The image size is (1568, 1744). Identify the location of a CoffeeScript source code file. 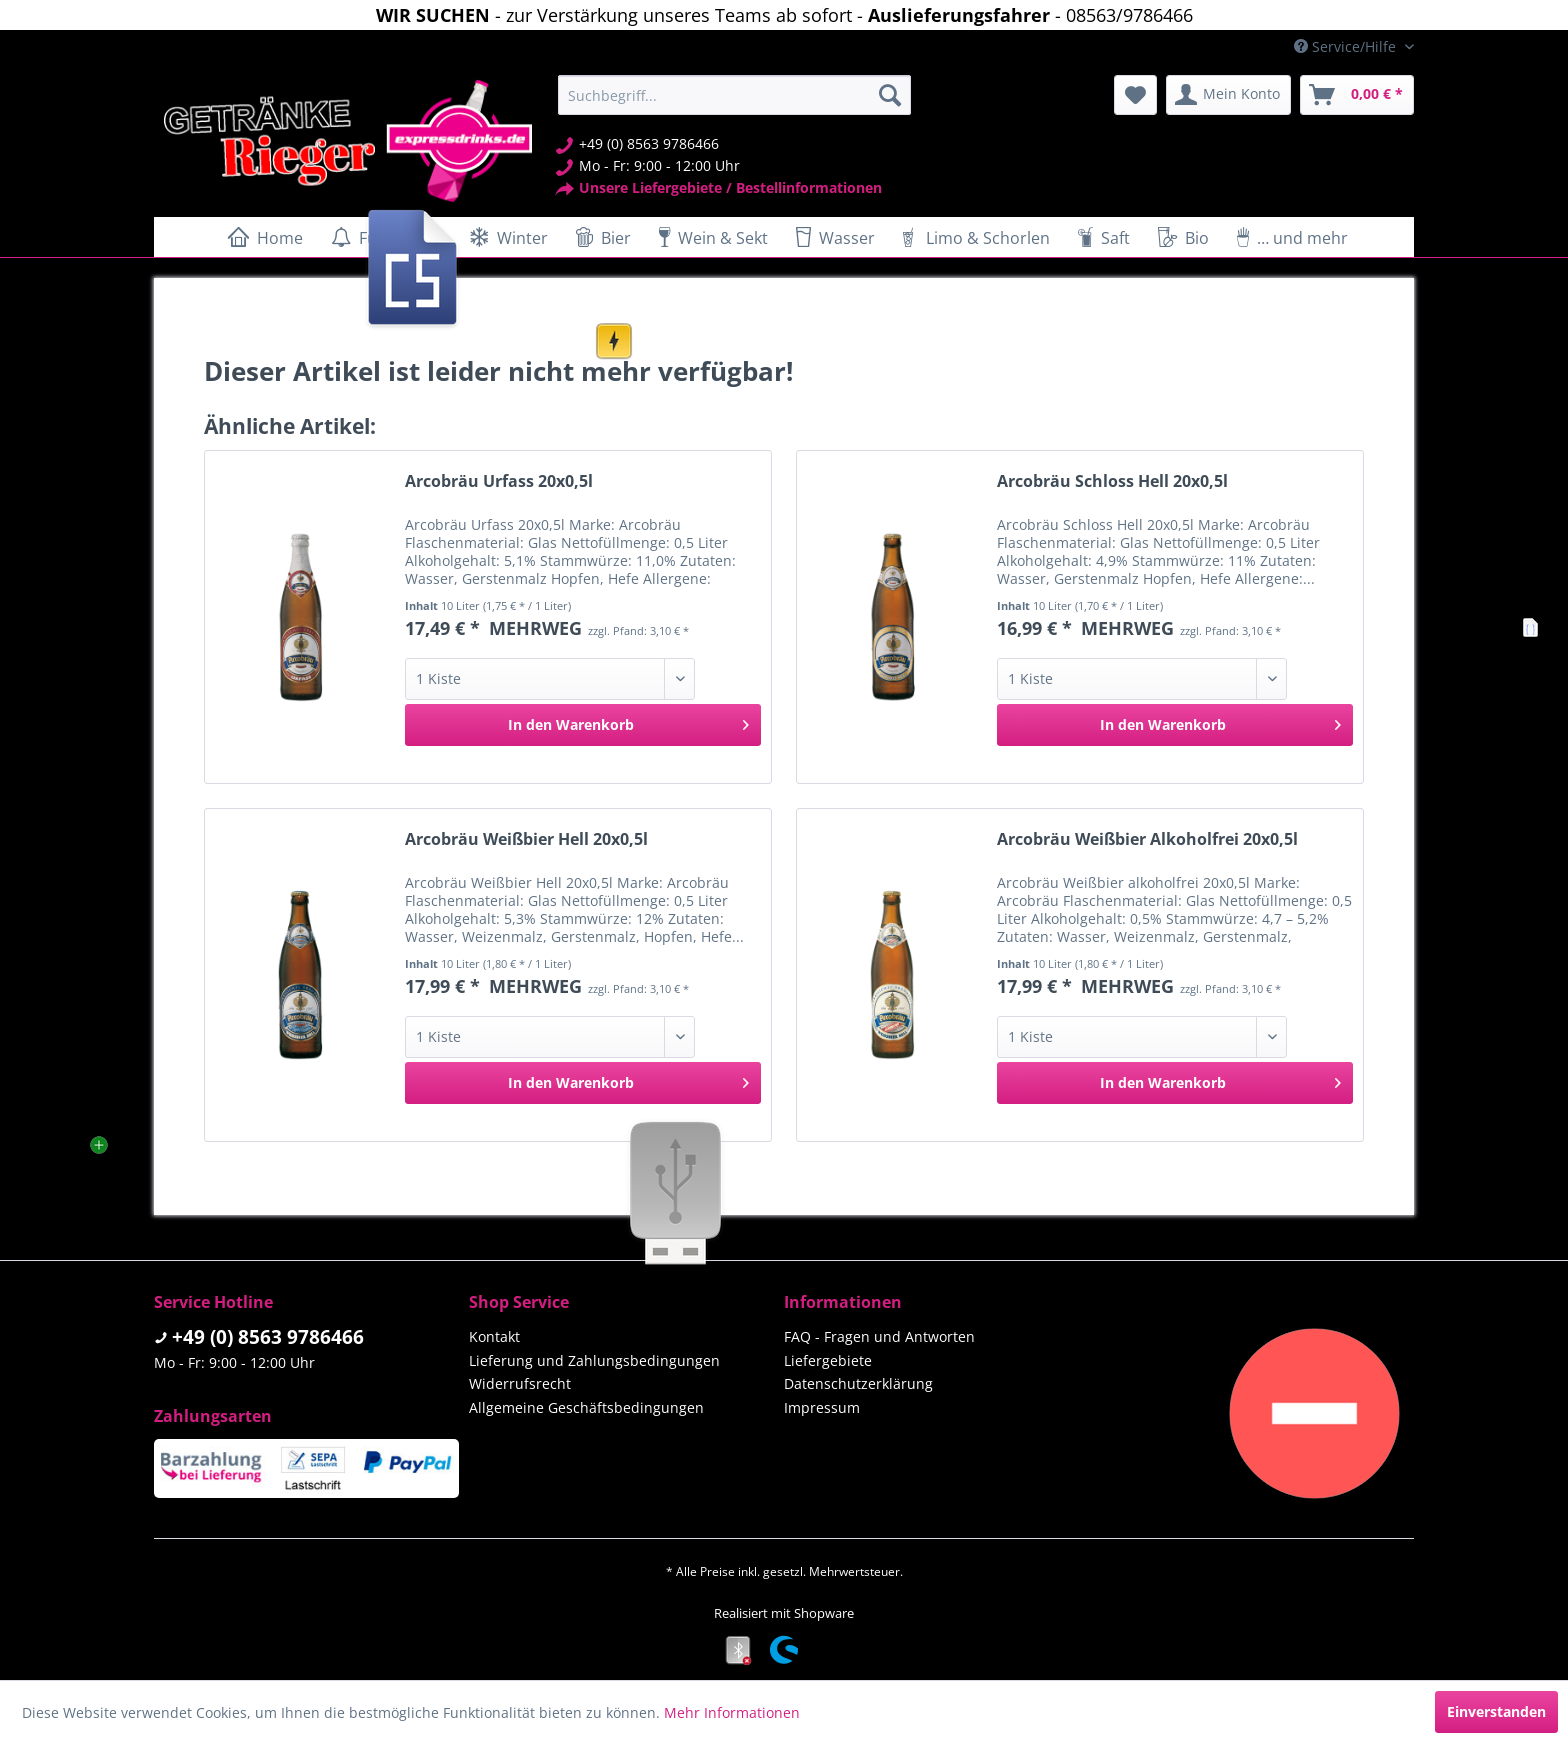
(412, 269).